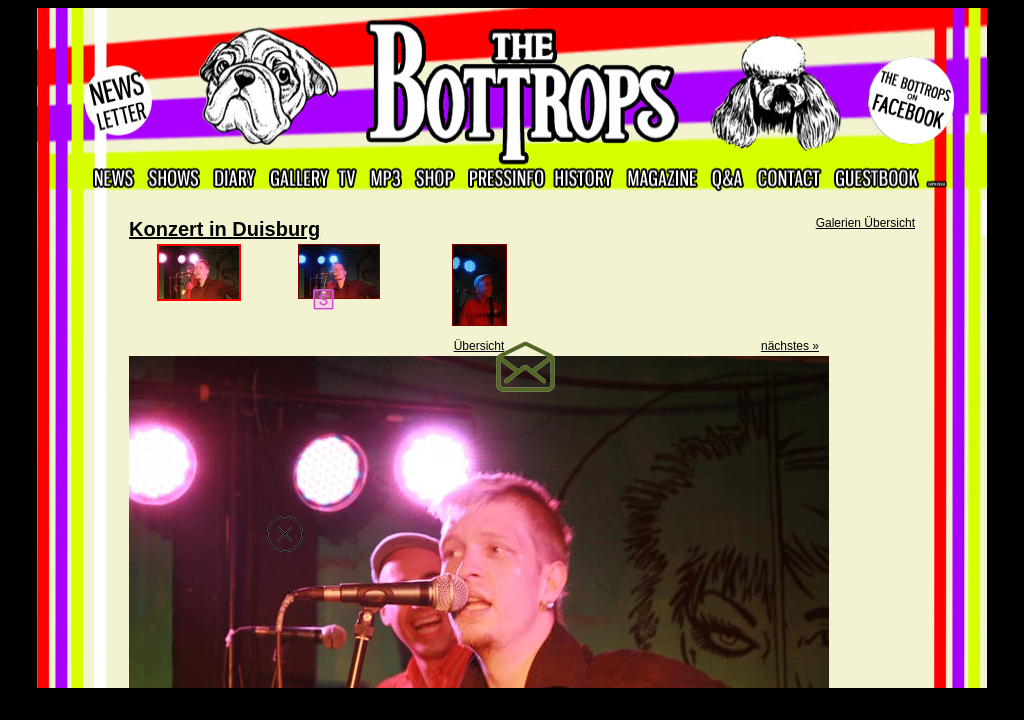 This screenshot has width=1024, height=720. What do you see at coordinates (285, 534) in the screenshot?
I see `close or dismiss a dialog` at bounding box center [285, 534].